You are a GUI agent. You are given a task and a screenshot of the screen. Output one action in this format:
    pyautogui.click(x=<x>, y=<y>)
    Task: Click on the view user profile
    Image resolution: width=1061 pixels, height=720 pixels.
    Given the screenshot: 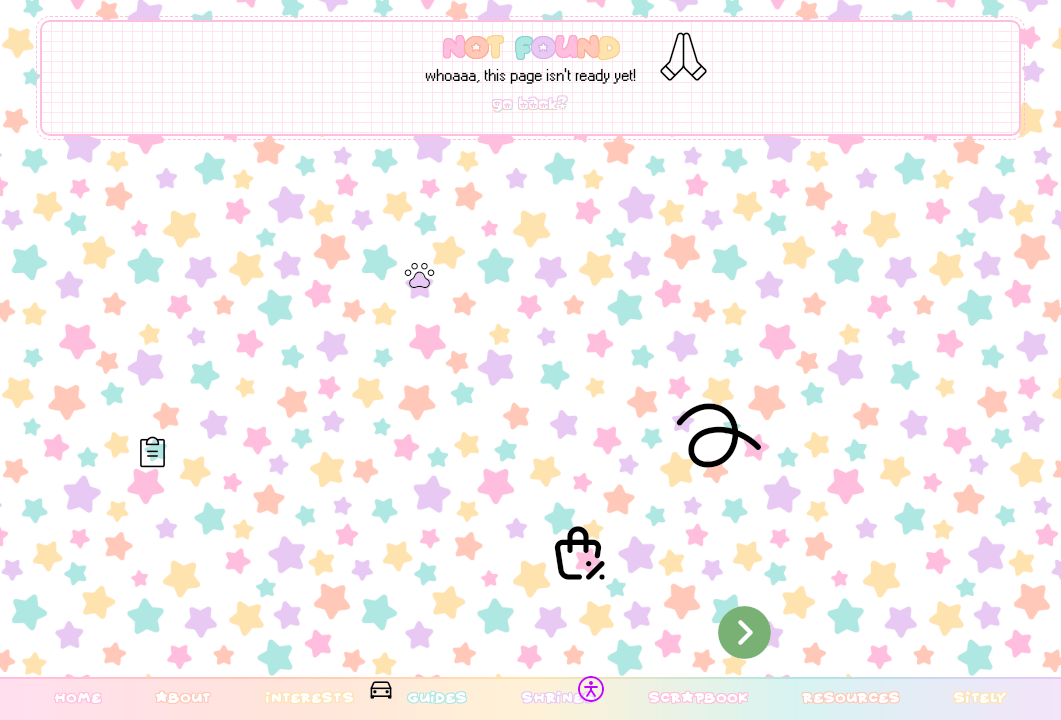 What is the action you would take?
    pyautogui.click(x=591, y=689)
    